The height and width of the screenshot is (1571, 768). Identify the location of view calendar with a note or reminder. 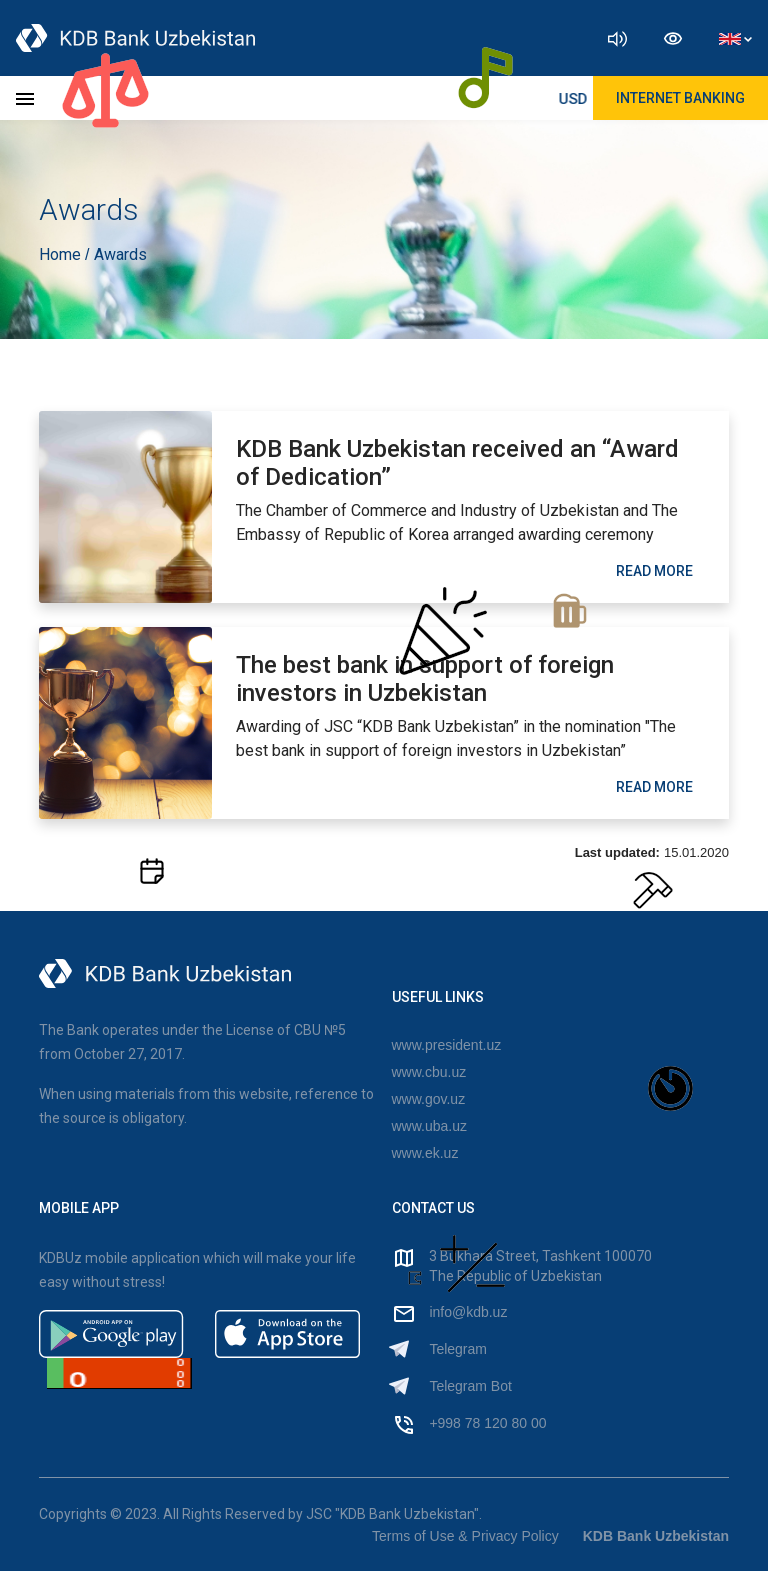
(152, 871).